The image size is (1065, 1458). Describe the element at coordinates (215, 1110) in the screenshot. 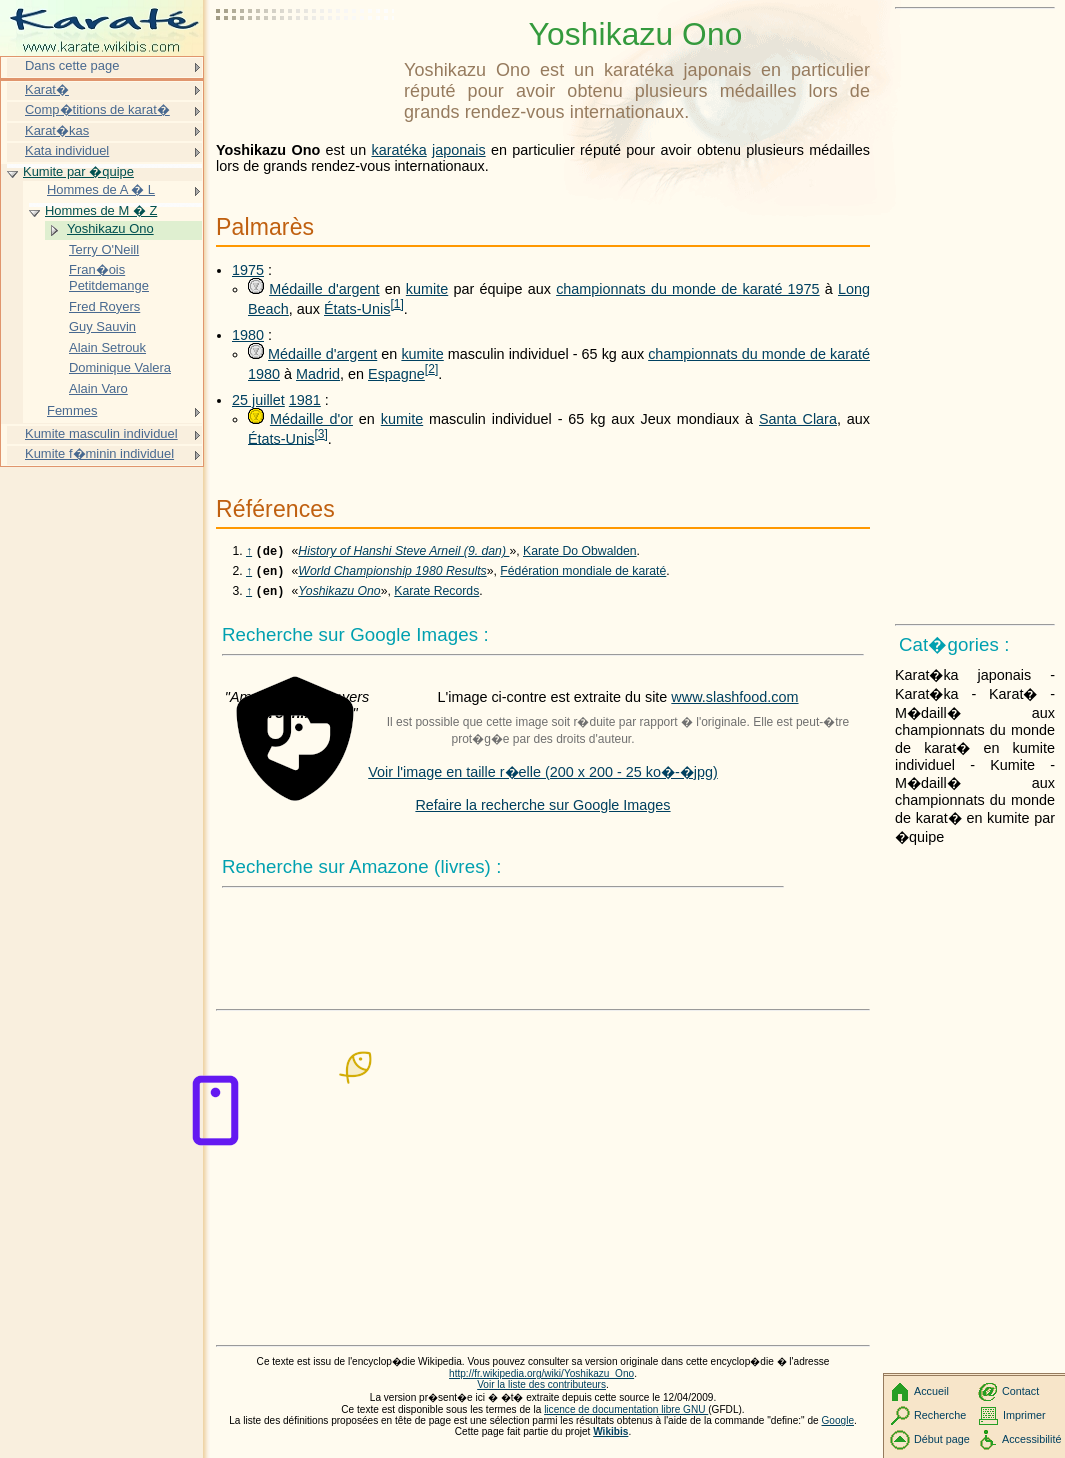

I see `access device camera through mobile app` at that location.